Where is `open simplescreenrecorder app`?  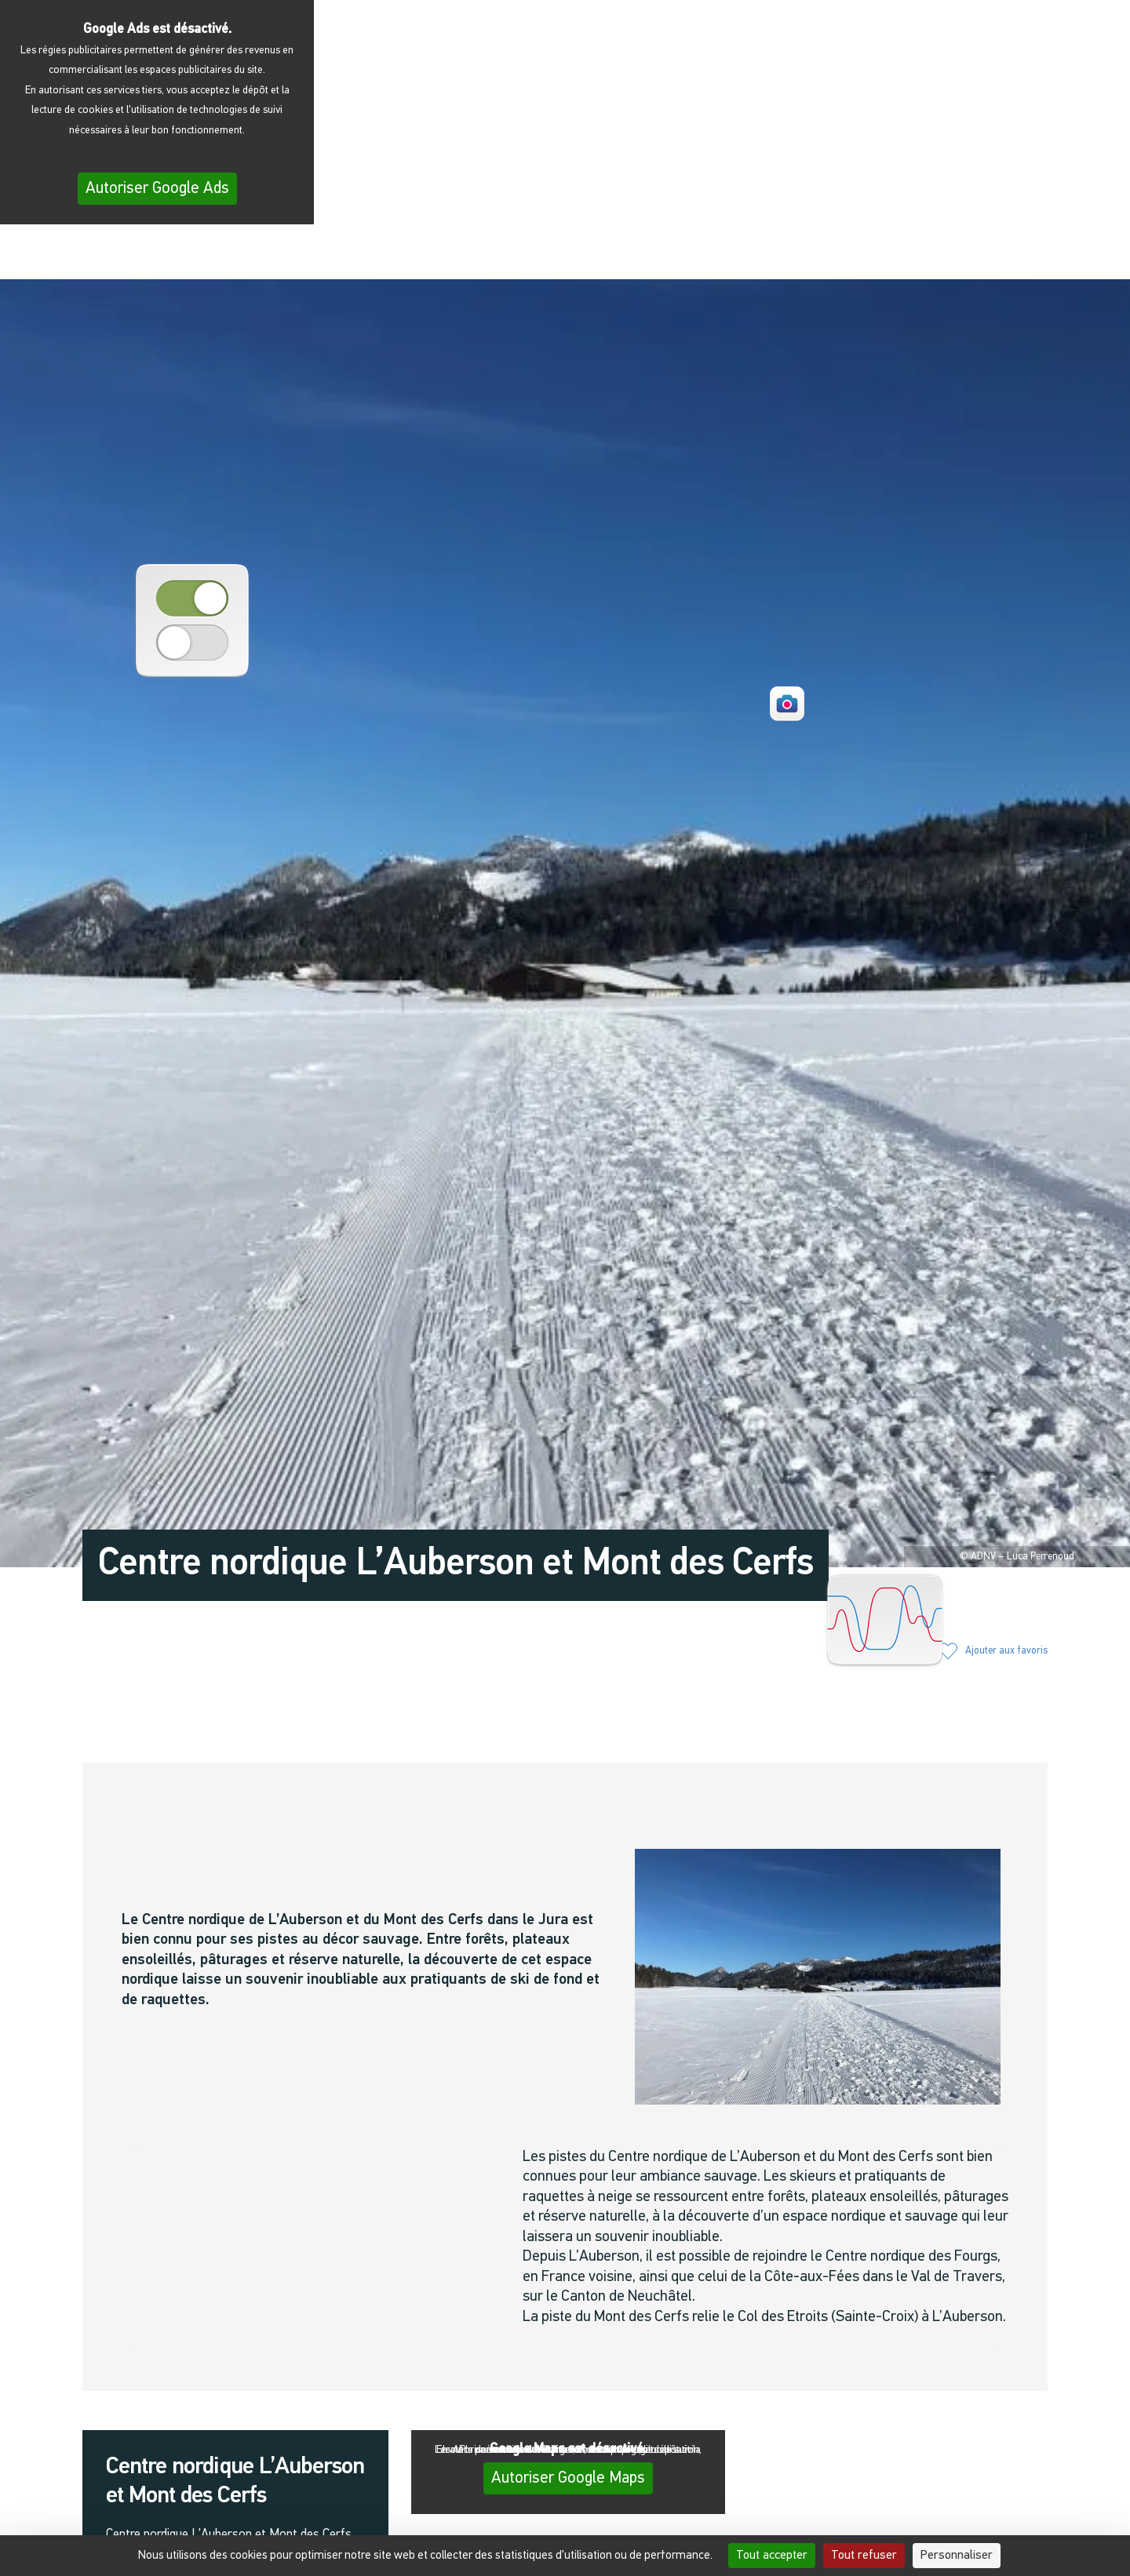 open simplescreenrecorder app is located at coordinates (787, 704).